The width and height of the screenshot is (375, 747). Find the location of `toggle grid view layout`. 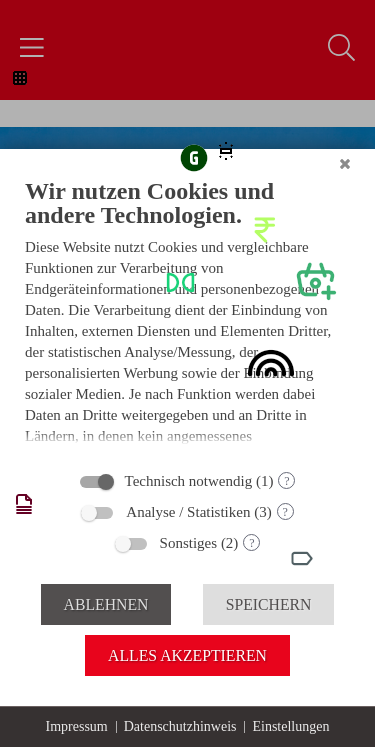

toggle grid view layout is located at coordinates (20, 78).